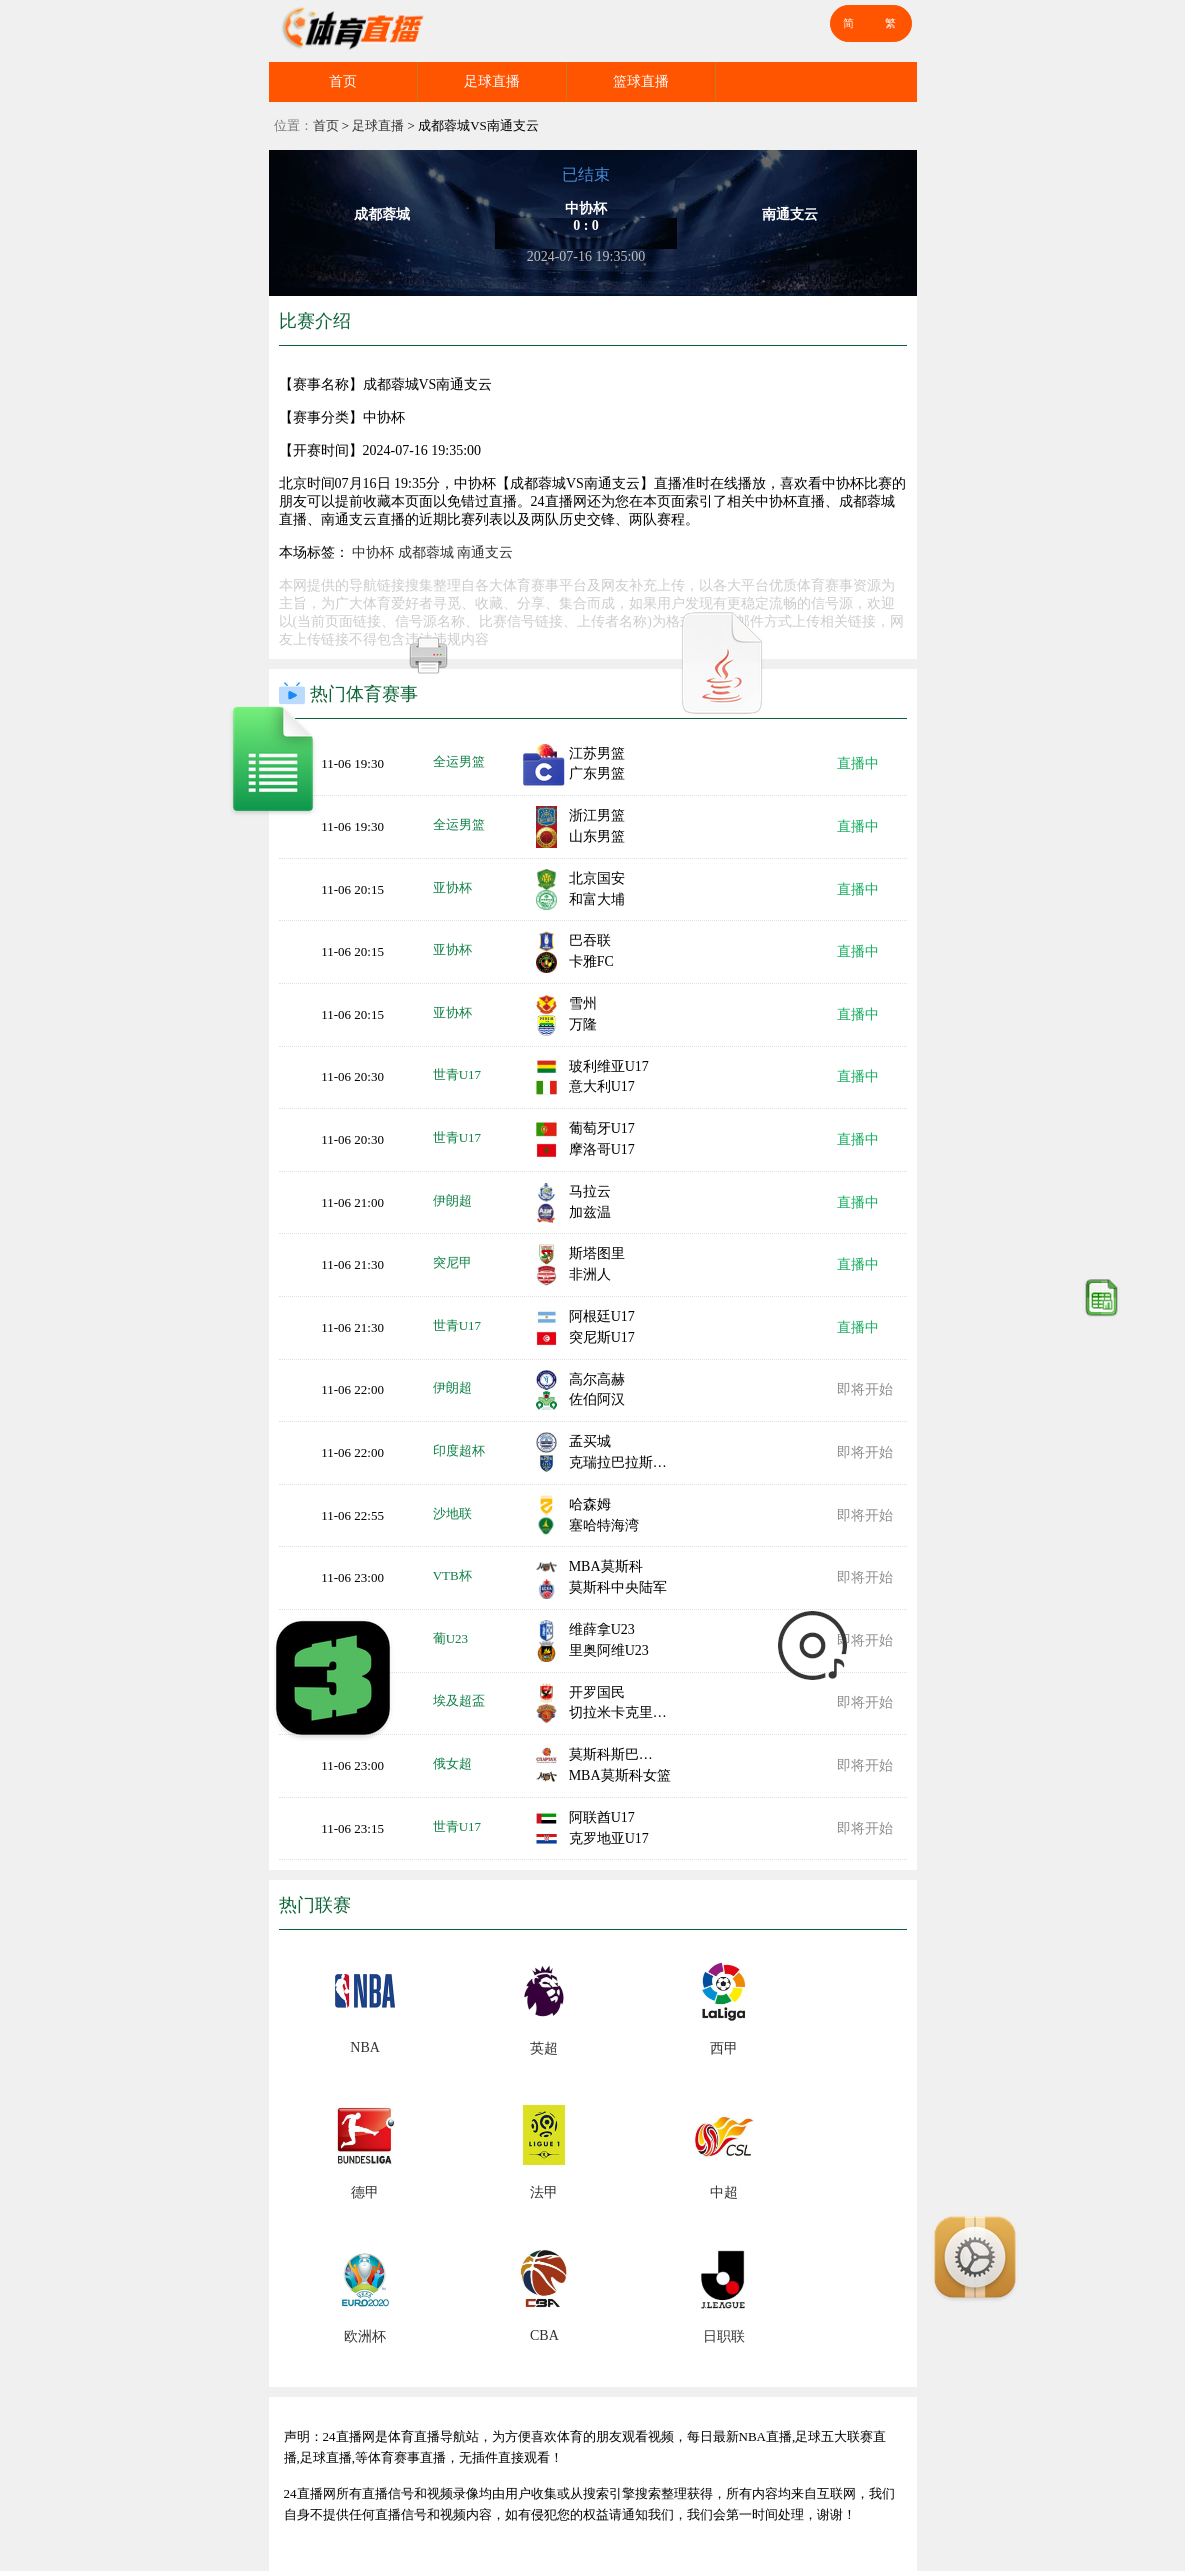 The image size is (1185, 2571). Describe the element at coordinates (273, 761) in the screenshot. I see `google forms file or document` at that location.